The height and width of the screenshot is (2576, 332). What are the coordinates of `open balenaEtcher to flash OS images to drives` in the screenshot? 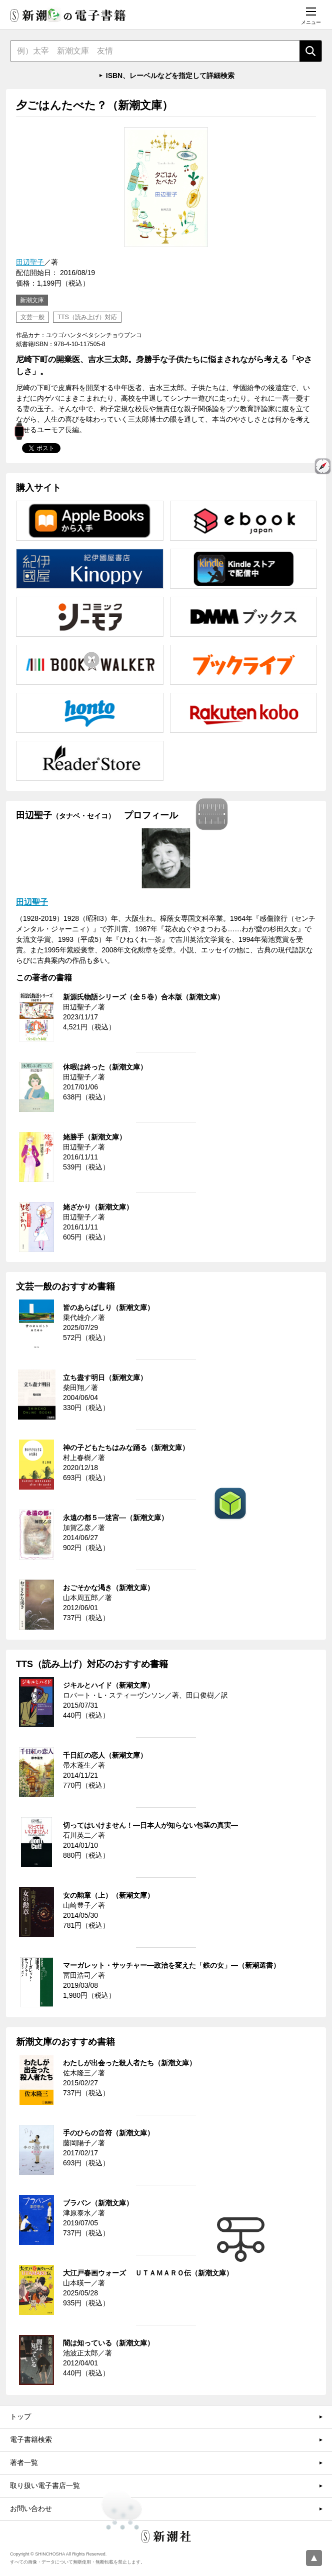 It's located at (230, 1503).